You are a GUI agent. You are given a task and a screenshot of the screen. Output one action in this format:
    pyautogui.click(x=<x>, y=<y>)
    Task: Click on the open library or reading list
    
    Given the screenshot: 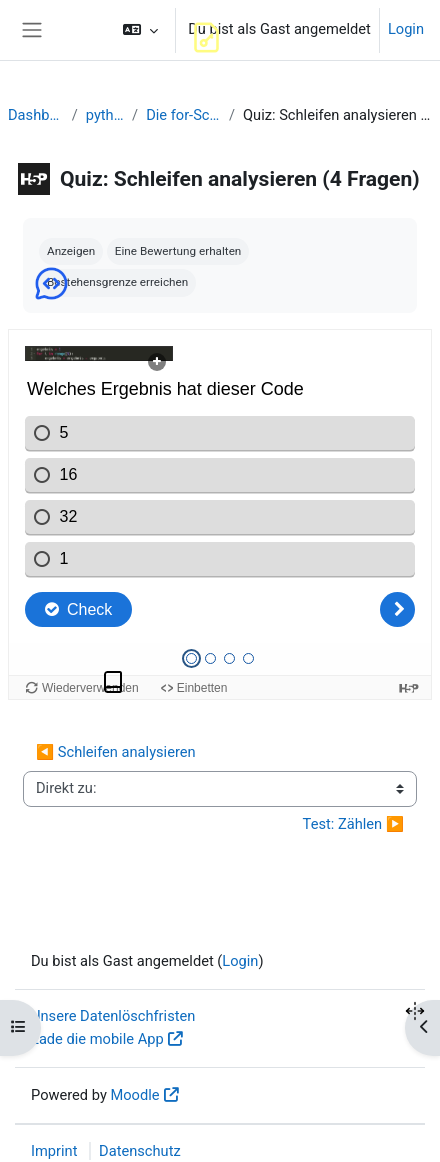 What is the action you would take?
    pyautogui.click(x=113, y=682)
    